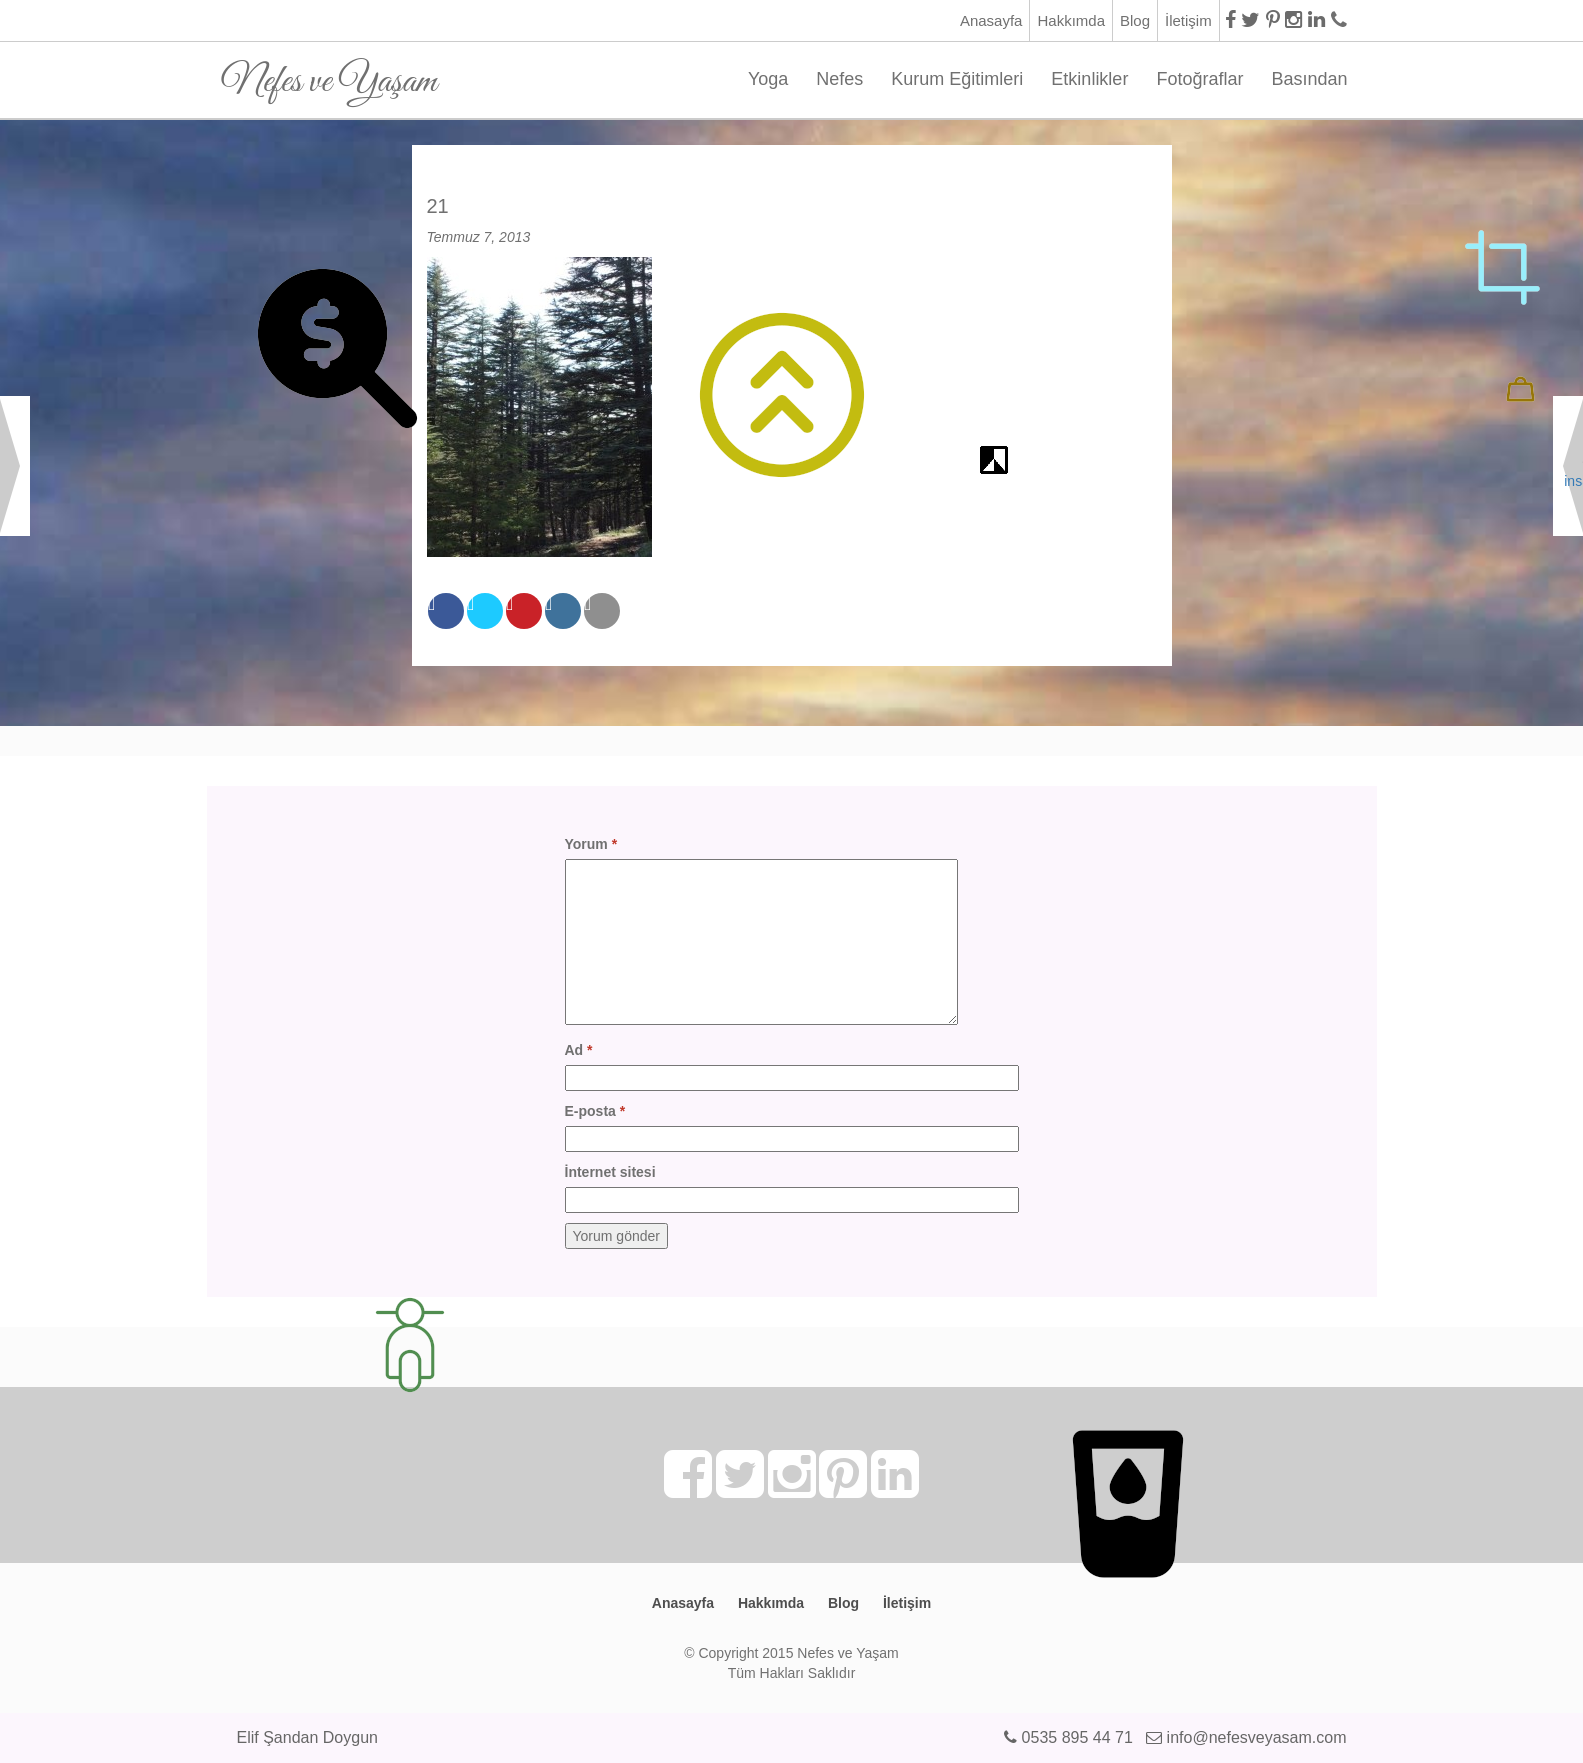 This screenshot has width=1583, height=1763. Describe the element at coordinates (1520, 390) in the screenshot. I see `access your shopping bag` at that location.